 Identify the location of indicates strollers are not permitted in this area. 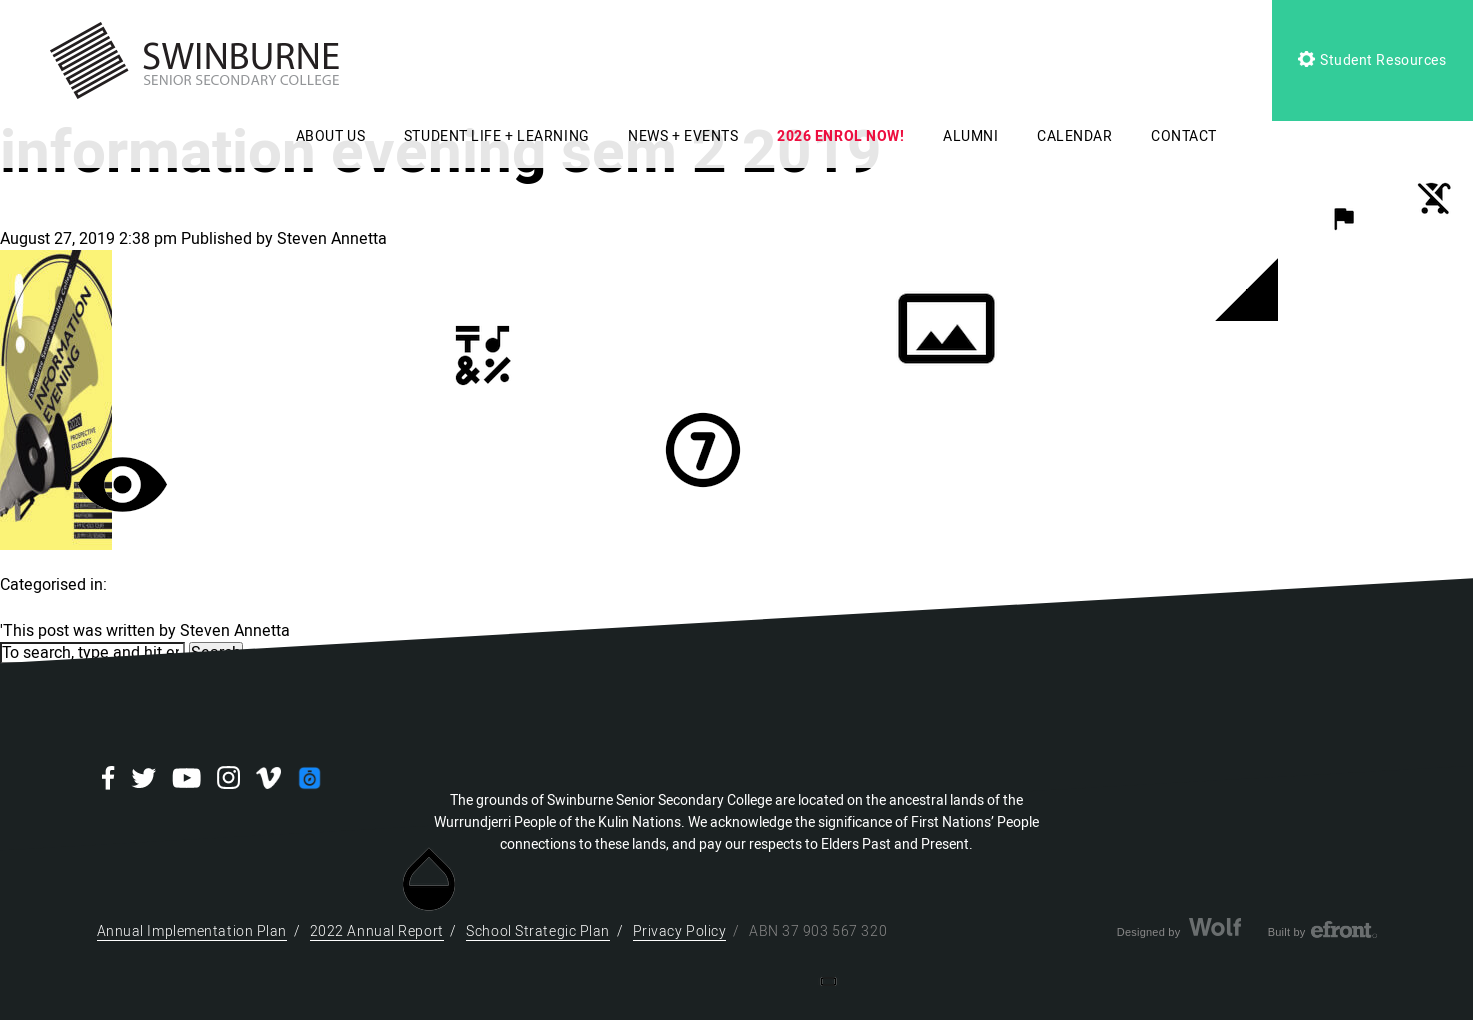
(1434, 197).